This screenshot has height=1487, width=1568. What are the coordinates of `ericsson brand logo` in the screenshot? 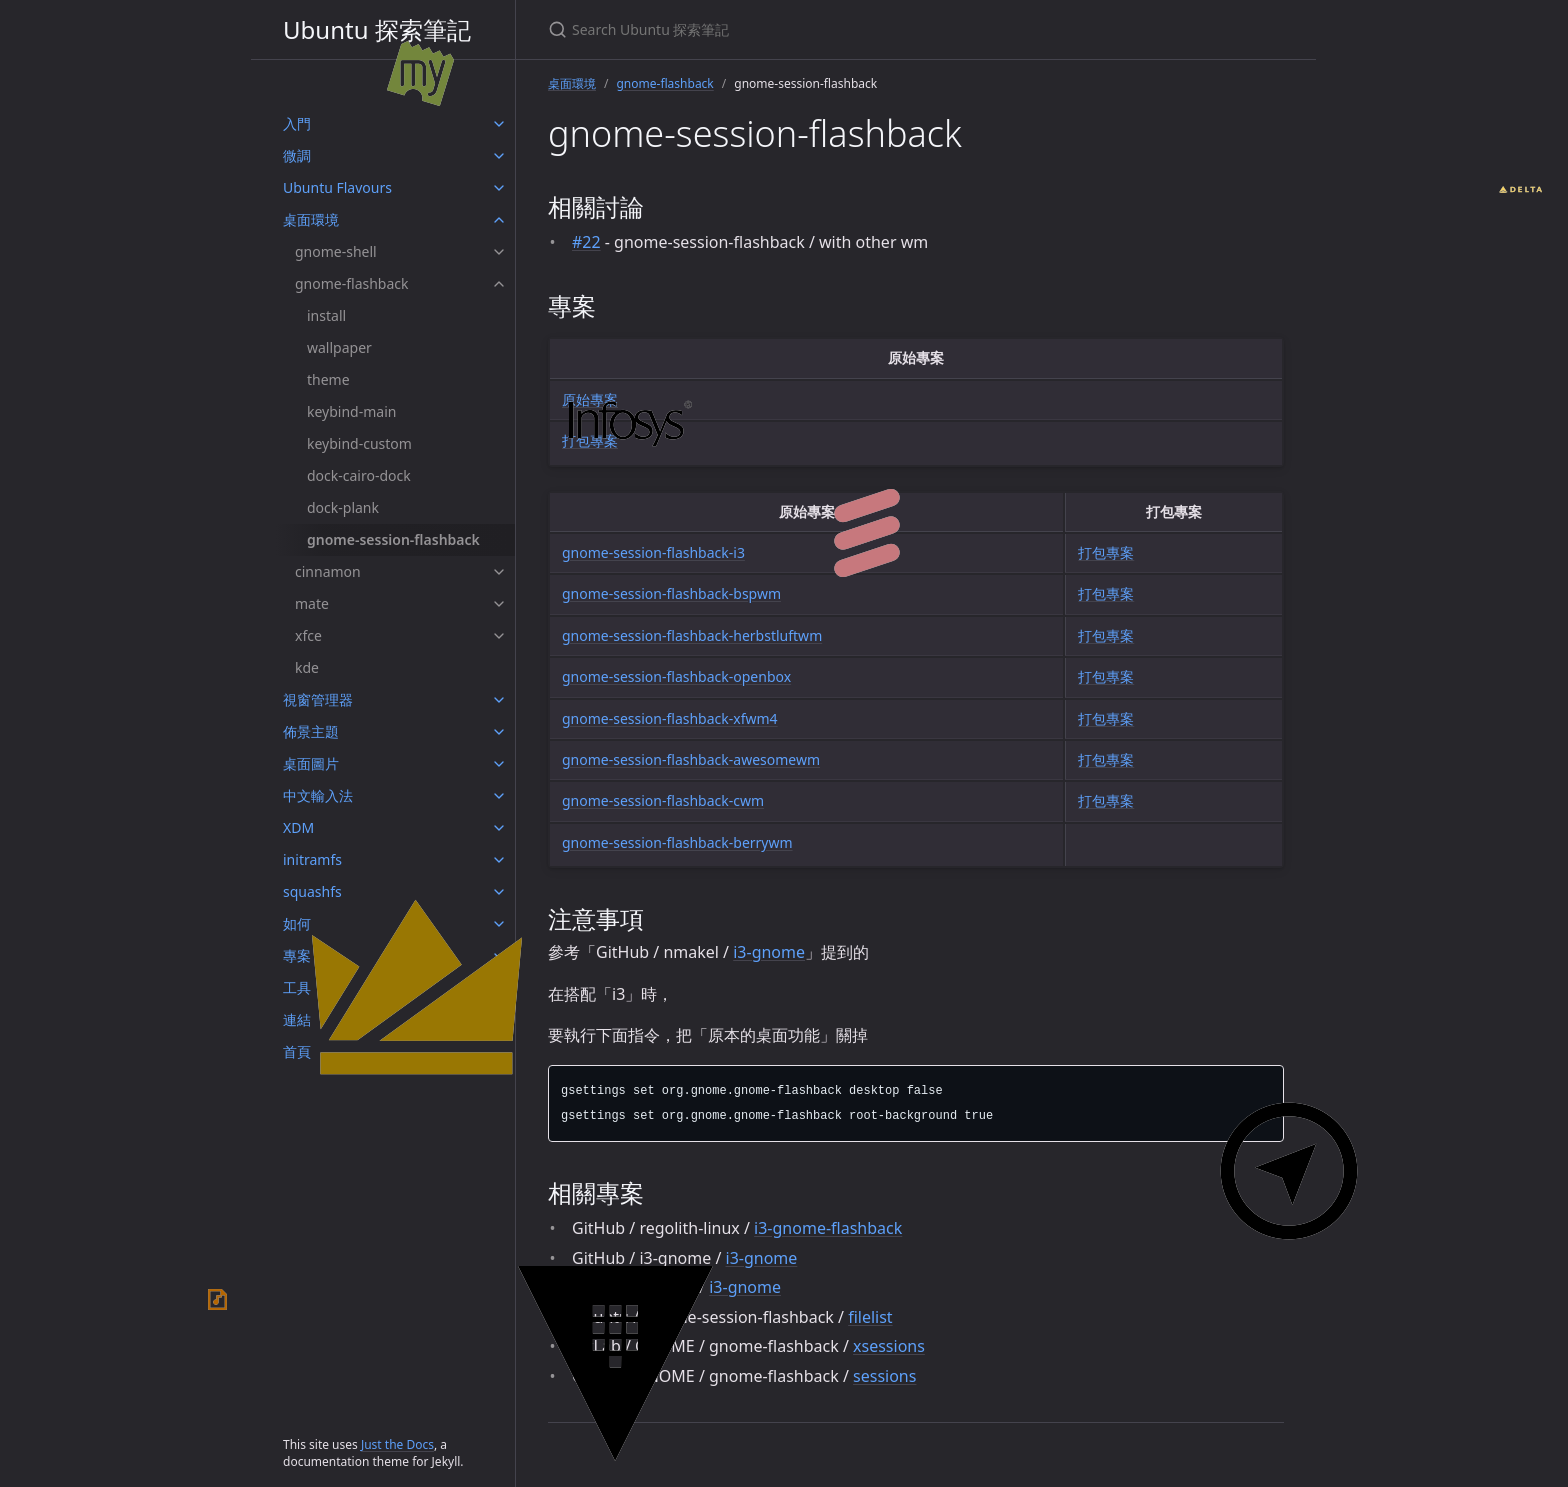 It's located at (867, 533).